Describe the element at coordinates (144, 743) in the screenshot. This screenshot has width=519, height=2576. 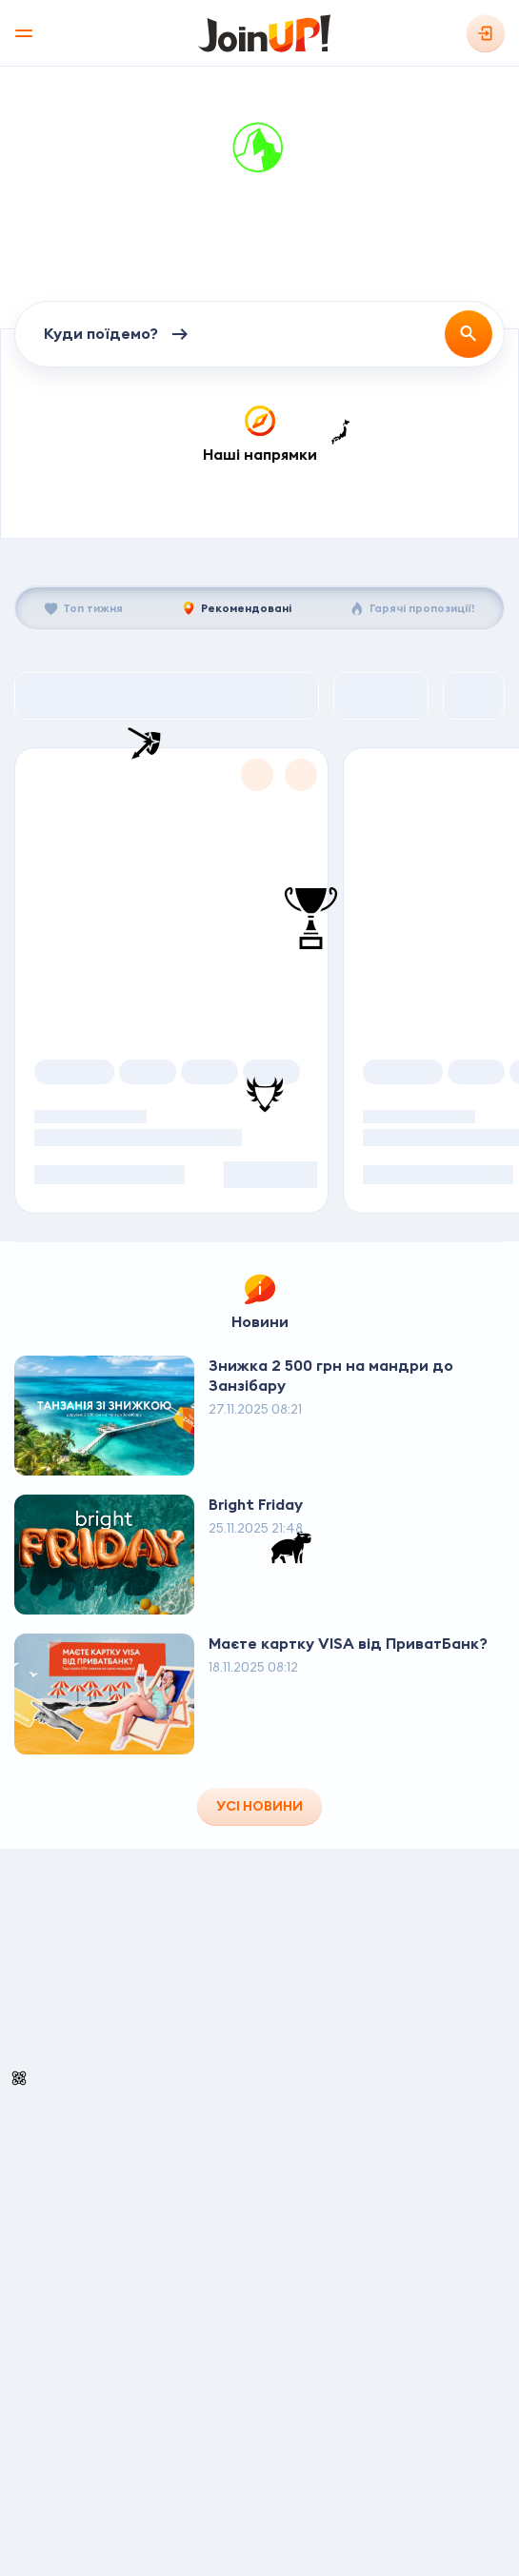
I see `indicates damage reflection or counterattack ability` at that location.